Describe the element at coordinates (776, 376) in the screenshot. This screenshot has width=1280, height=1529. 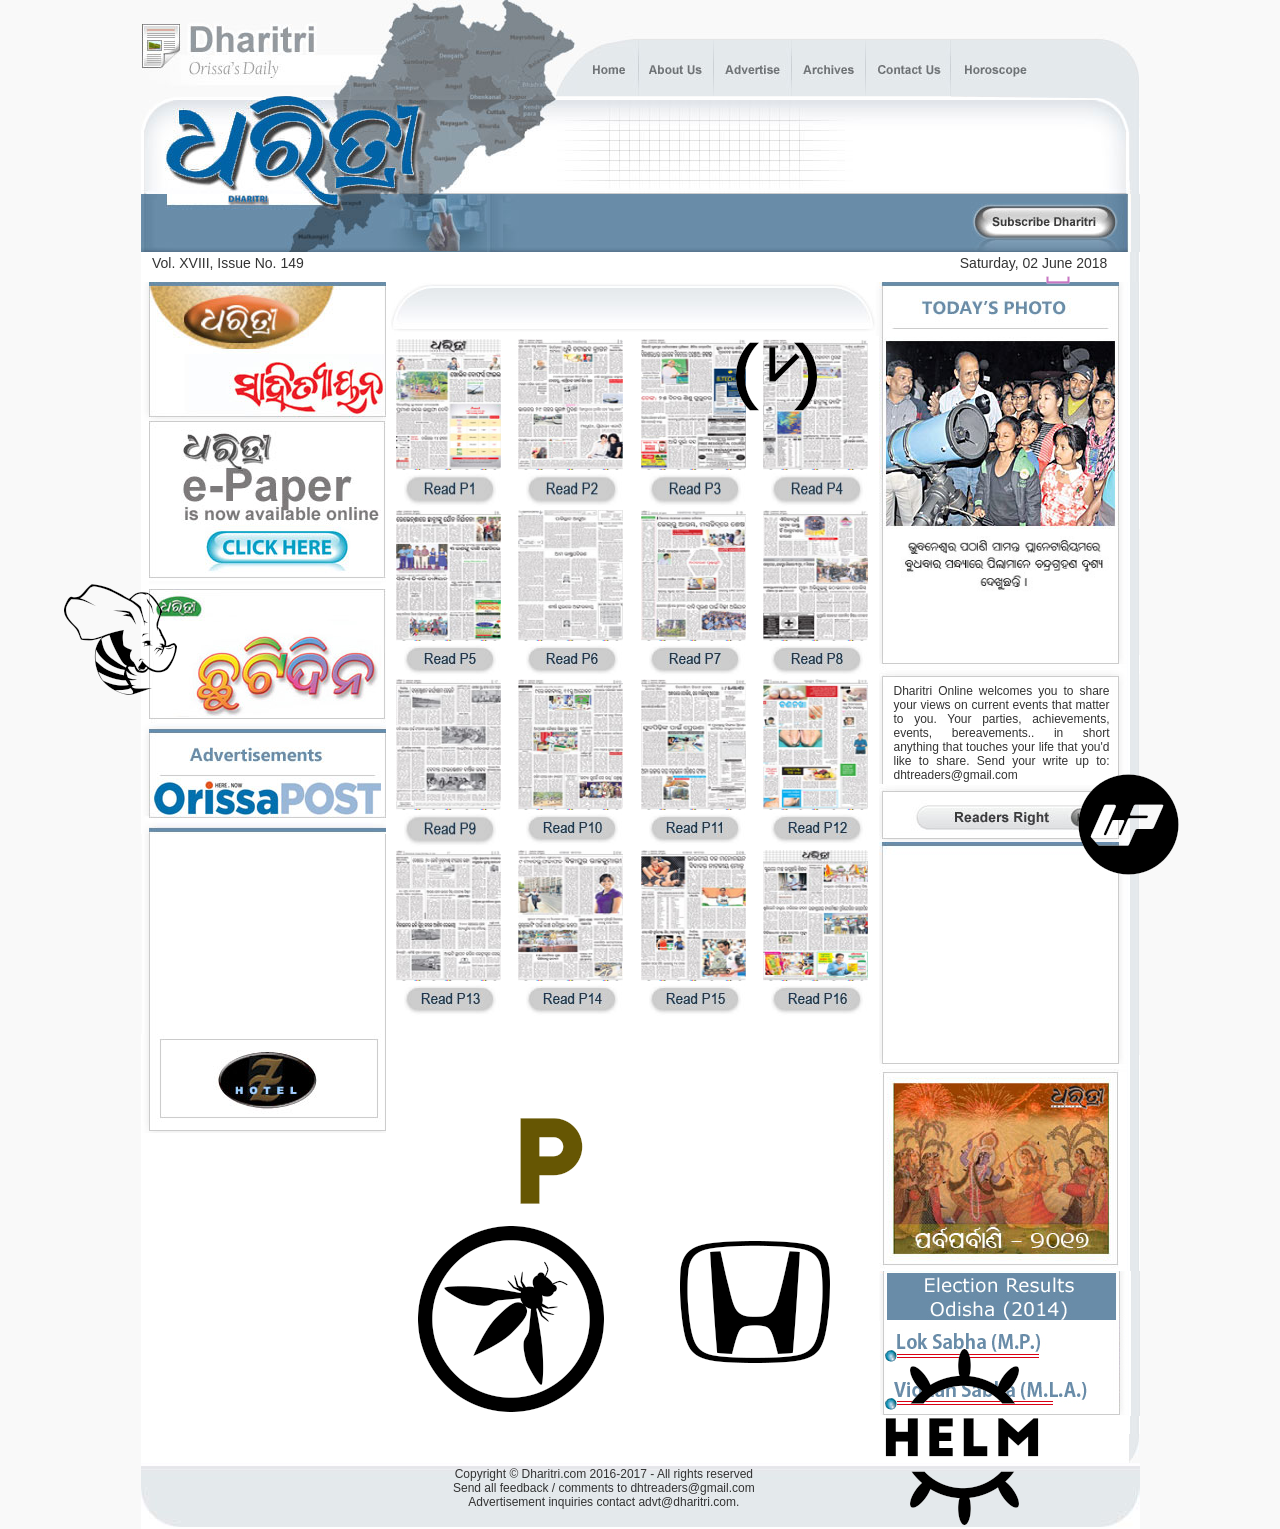
I see `date-fns javascript library logo` at that location.